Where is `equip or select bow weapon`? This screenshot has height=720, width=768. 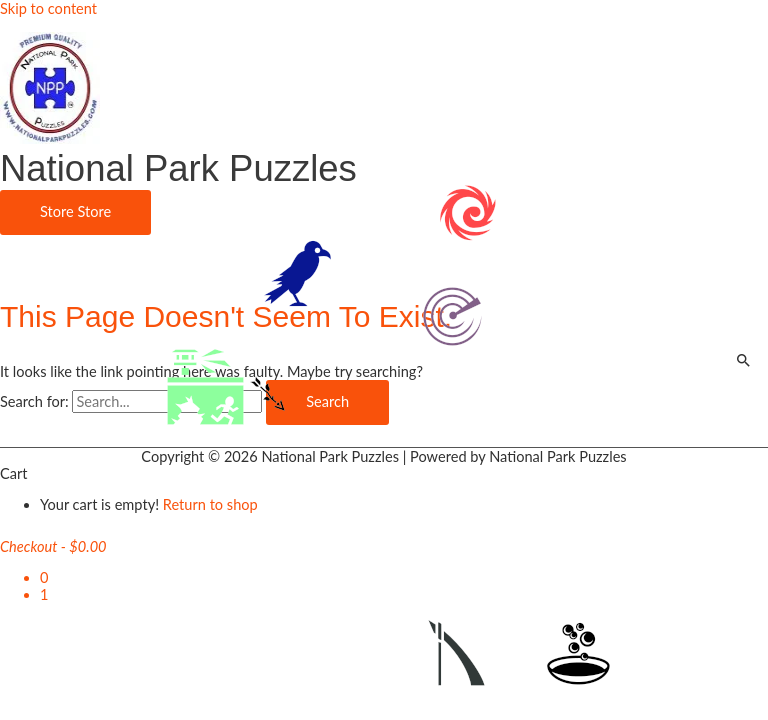 equip or select bow weapon is located at coordinates (449, 652).